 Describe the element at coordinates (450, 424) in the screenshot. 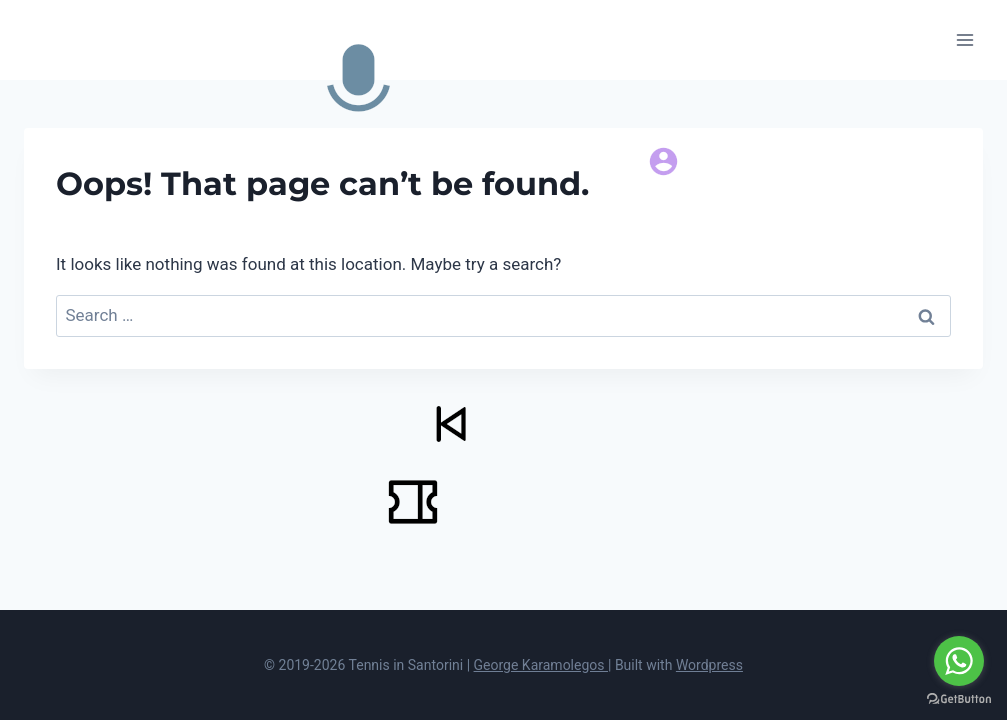

I see `skip to previous track` at that location.